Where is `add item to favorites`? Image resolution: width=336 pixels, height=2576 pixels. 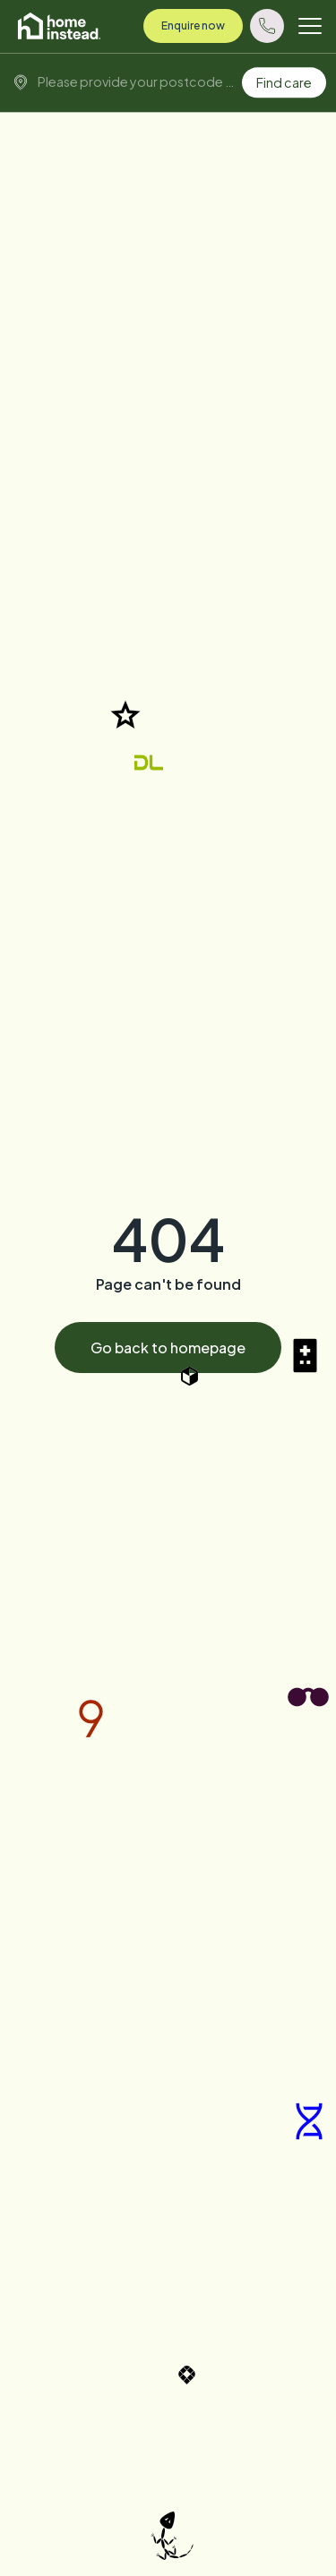
add item to favorites is located at coordinates (125, 715).